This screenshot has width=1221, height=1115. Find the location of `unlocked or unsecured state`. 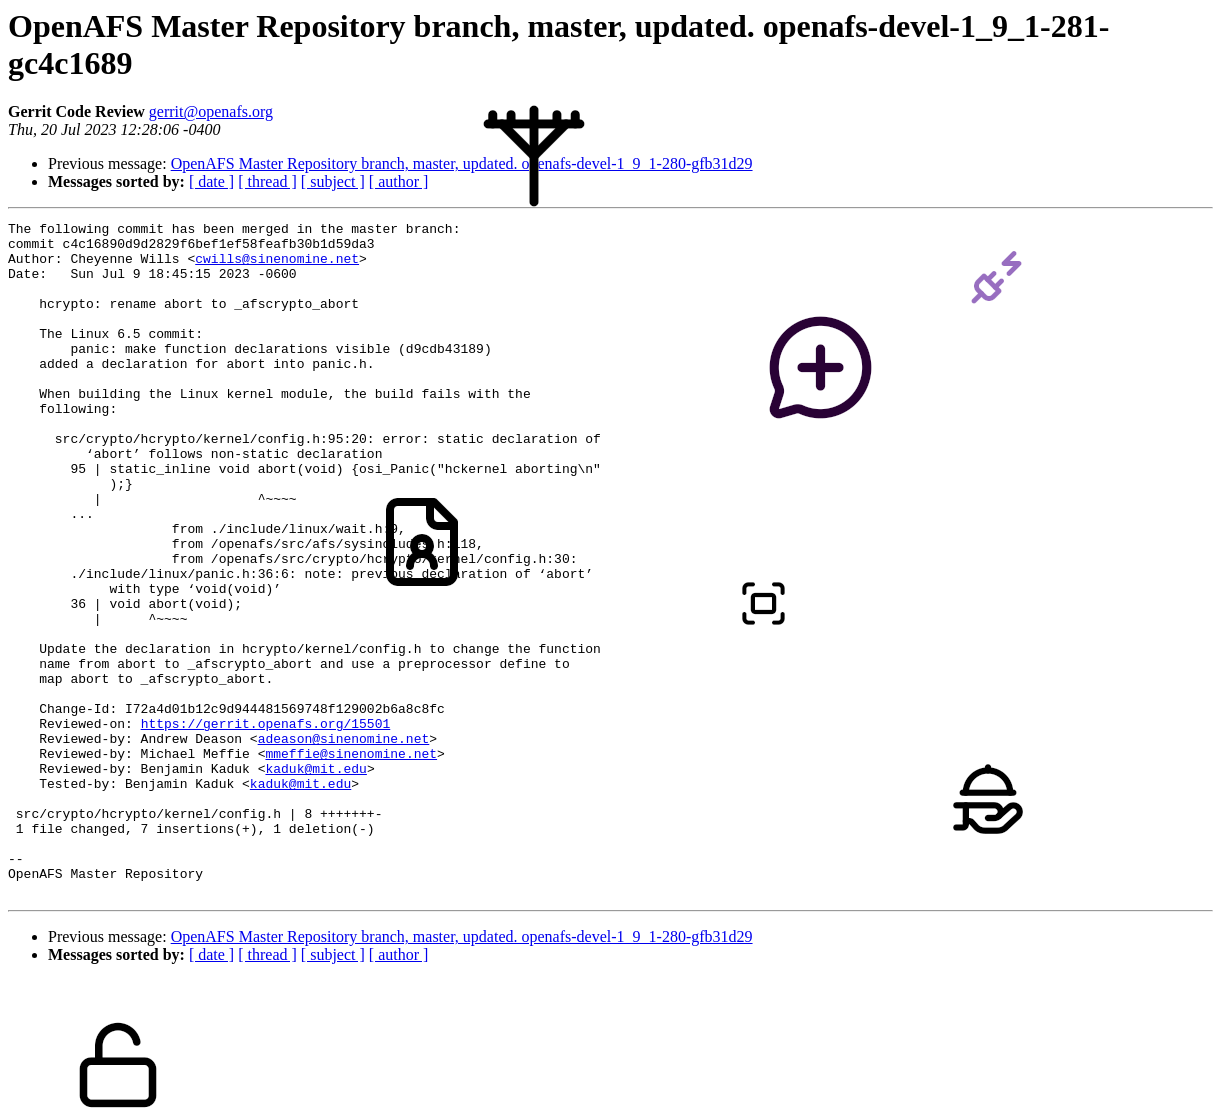

unlocked or unsecured state is located at coordinates (118, 1065).